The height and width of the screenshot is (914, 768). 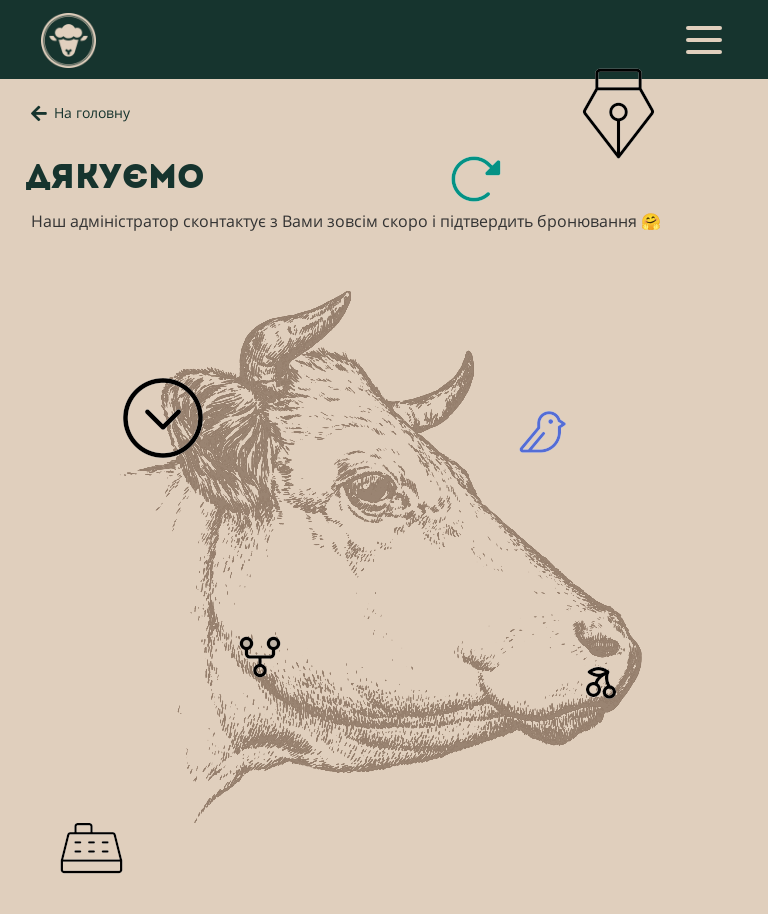 I want to click on access twitter or social media sharing, so click(x=543, y=433).